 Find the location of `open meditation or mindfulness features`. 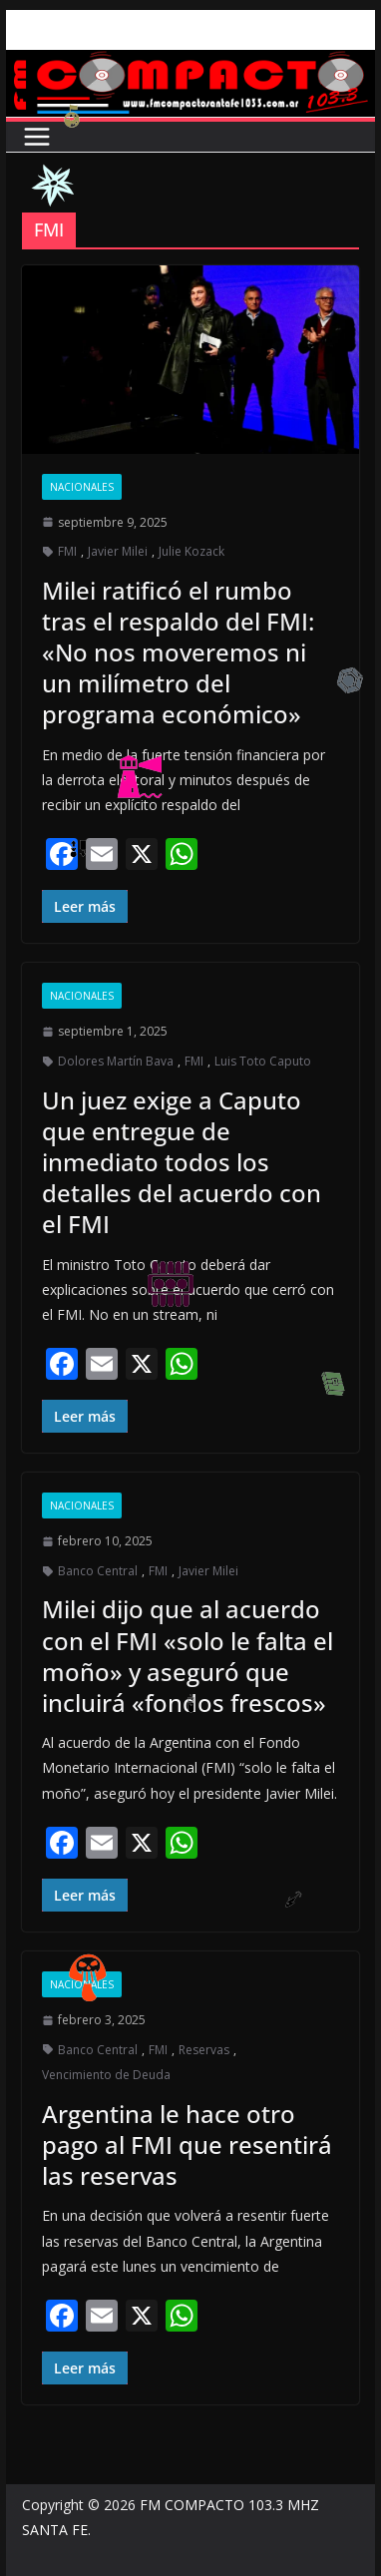

open meditation or mindfulness features is located at coordinates (53, 186).